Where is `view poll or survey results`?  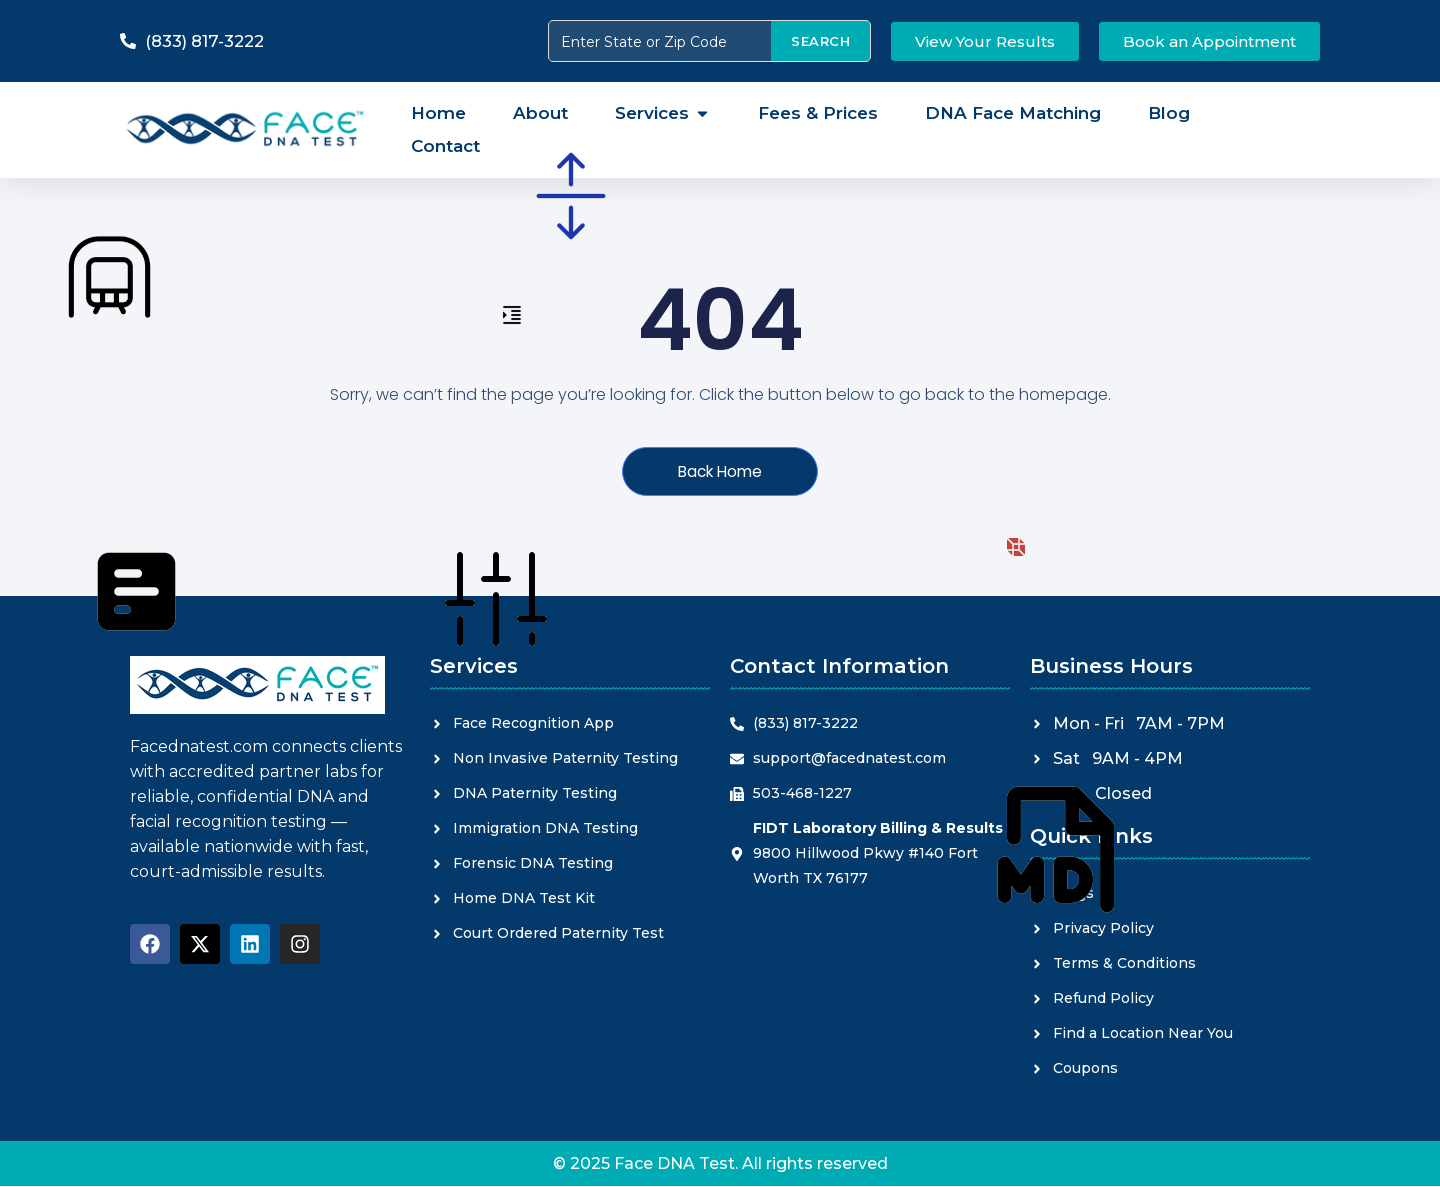 view poll or survey results is located at coordinates (136, 591).